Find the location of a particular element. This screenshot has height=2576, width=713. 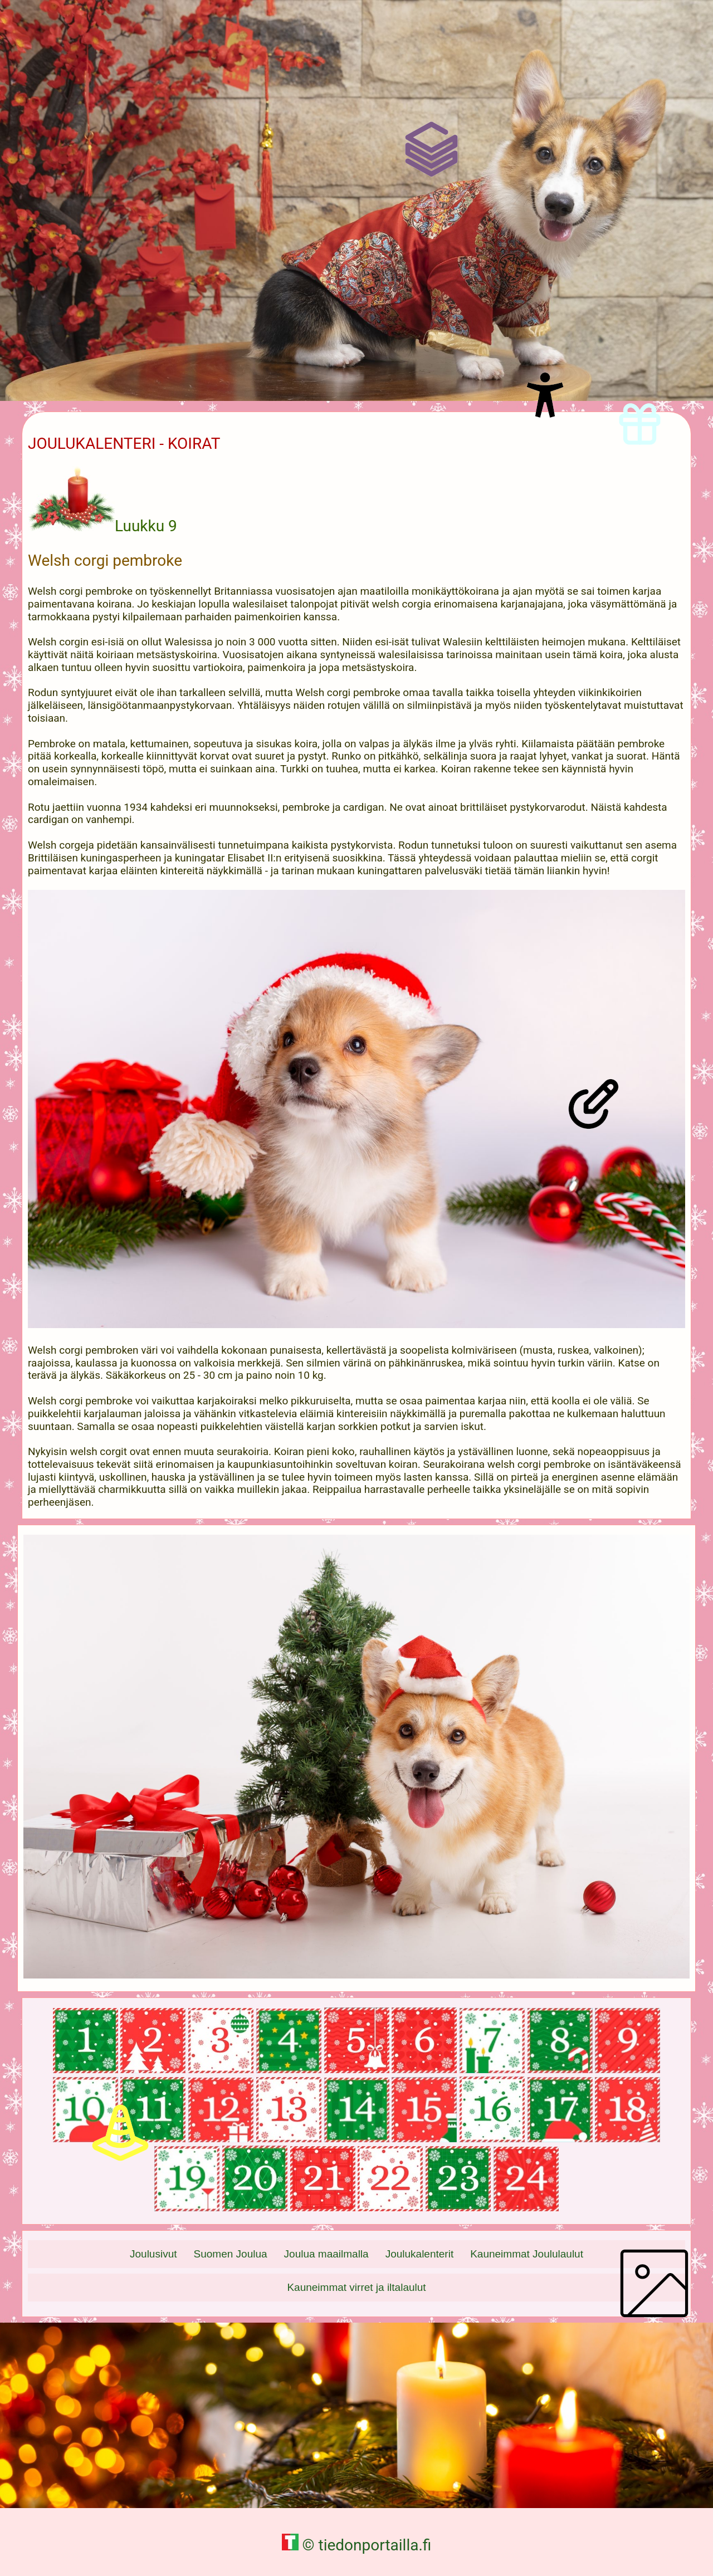

view or open an image is located at coordinates (654, 2283).